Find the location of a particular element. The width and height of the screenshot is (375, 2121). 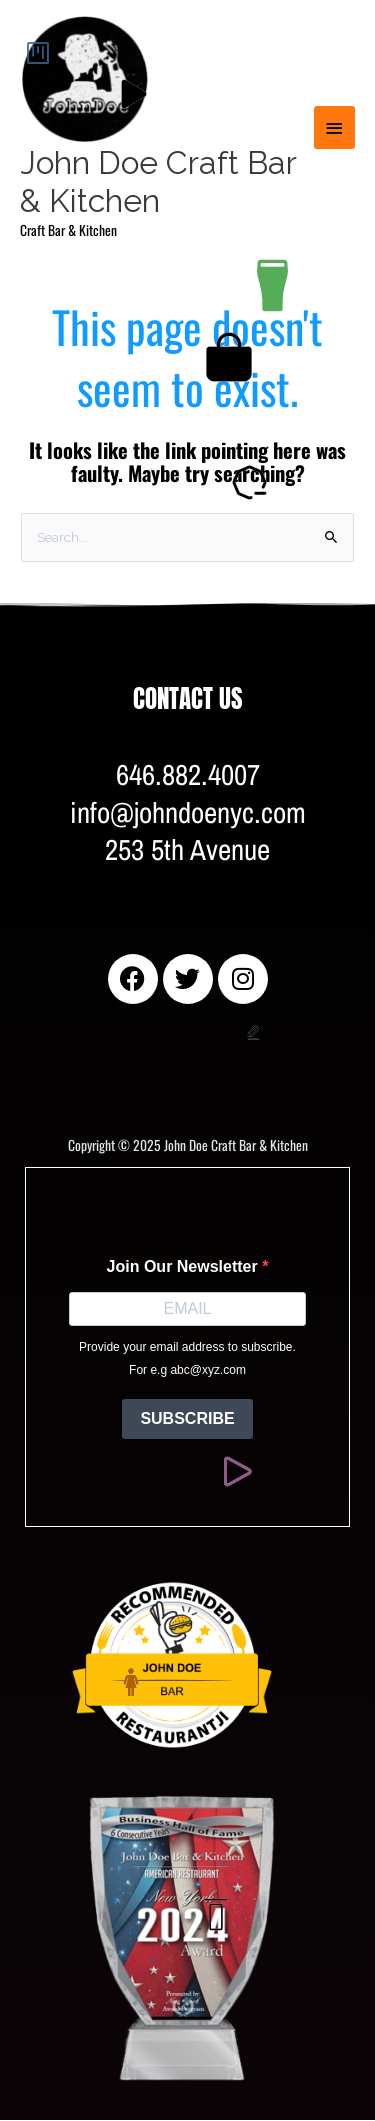

view your shopping bag is located at coordinates (229, 357).